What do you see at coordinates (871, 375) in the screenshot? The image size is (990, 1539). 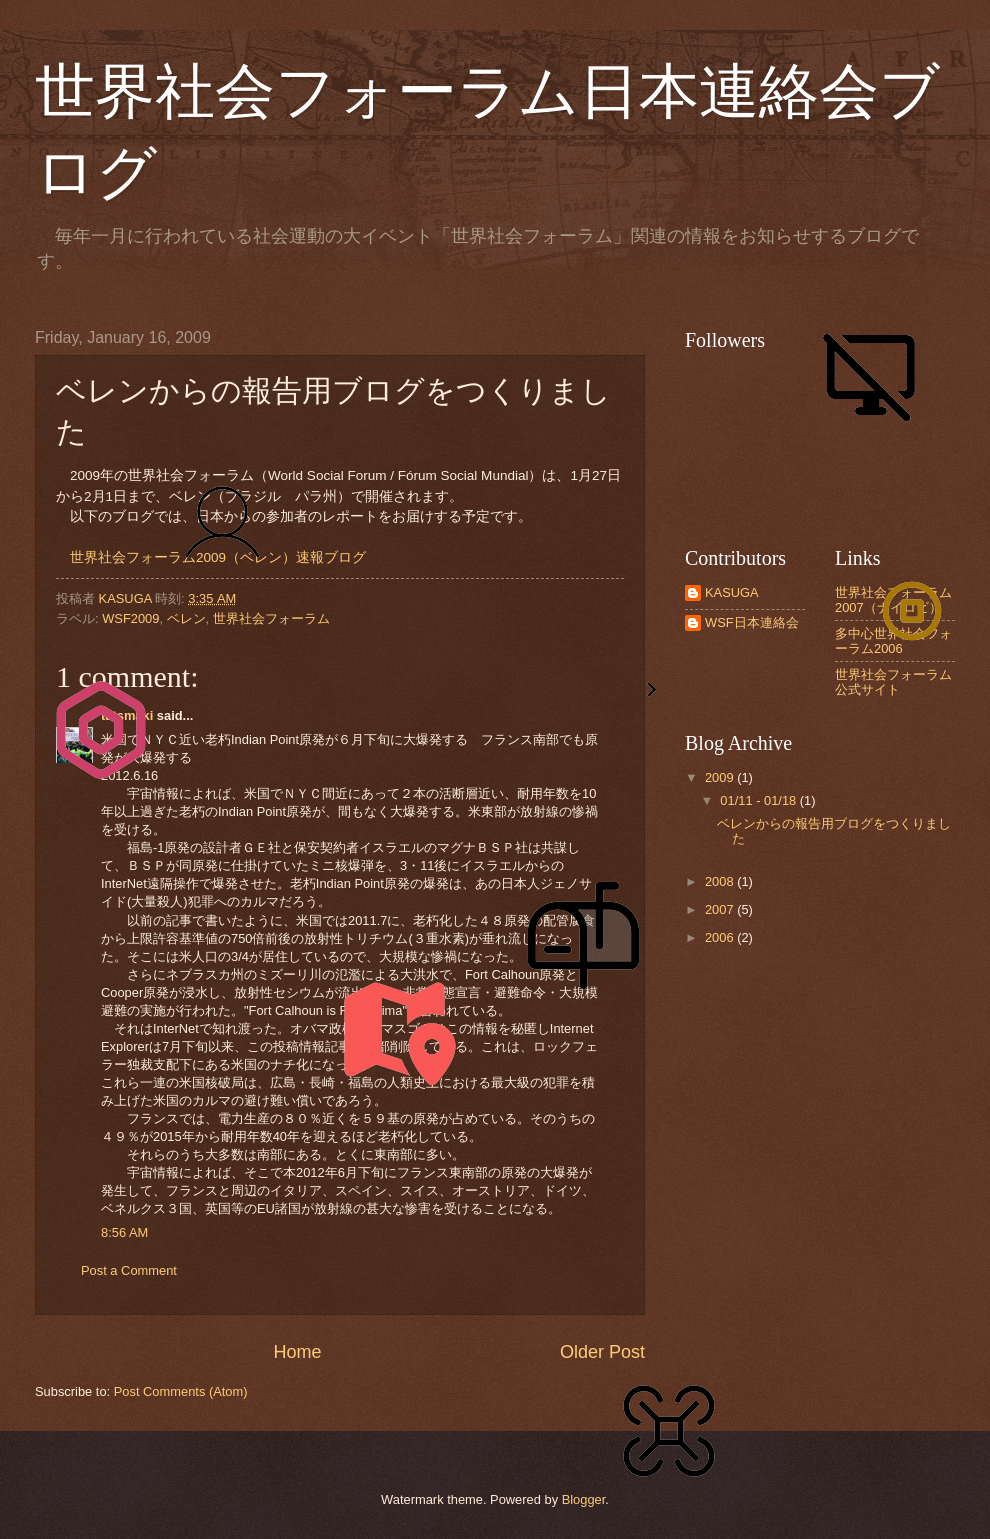 I see `desktop access is disabled or unavailable` at bounding box center [871, 375].